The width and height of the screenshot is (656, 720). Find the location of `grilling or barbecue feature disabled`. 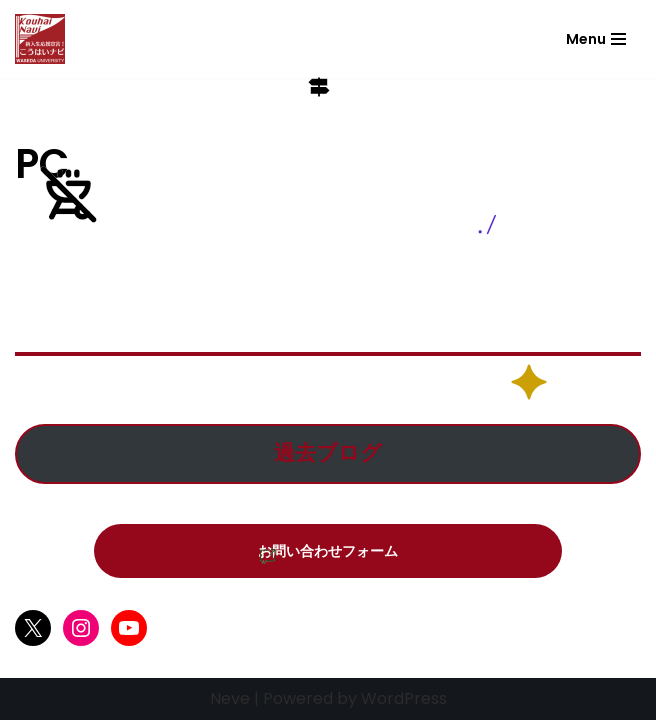

grilling or barbecue feature disabled is located at coordinates (68, 194).